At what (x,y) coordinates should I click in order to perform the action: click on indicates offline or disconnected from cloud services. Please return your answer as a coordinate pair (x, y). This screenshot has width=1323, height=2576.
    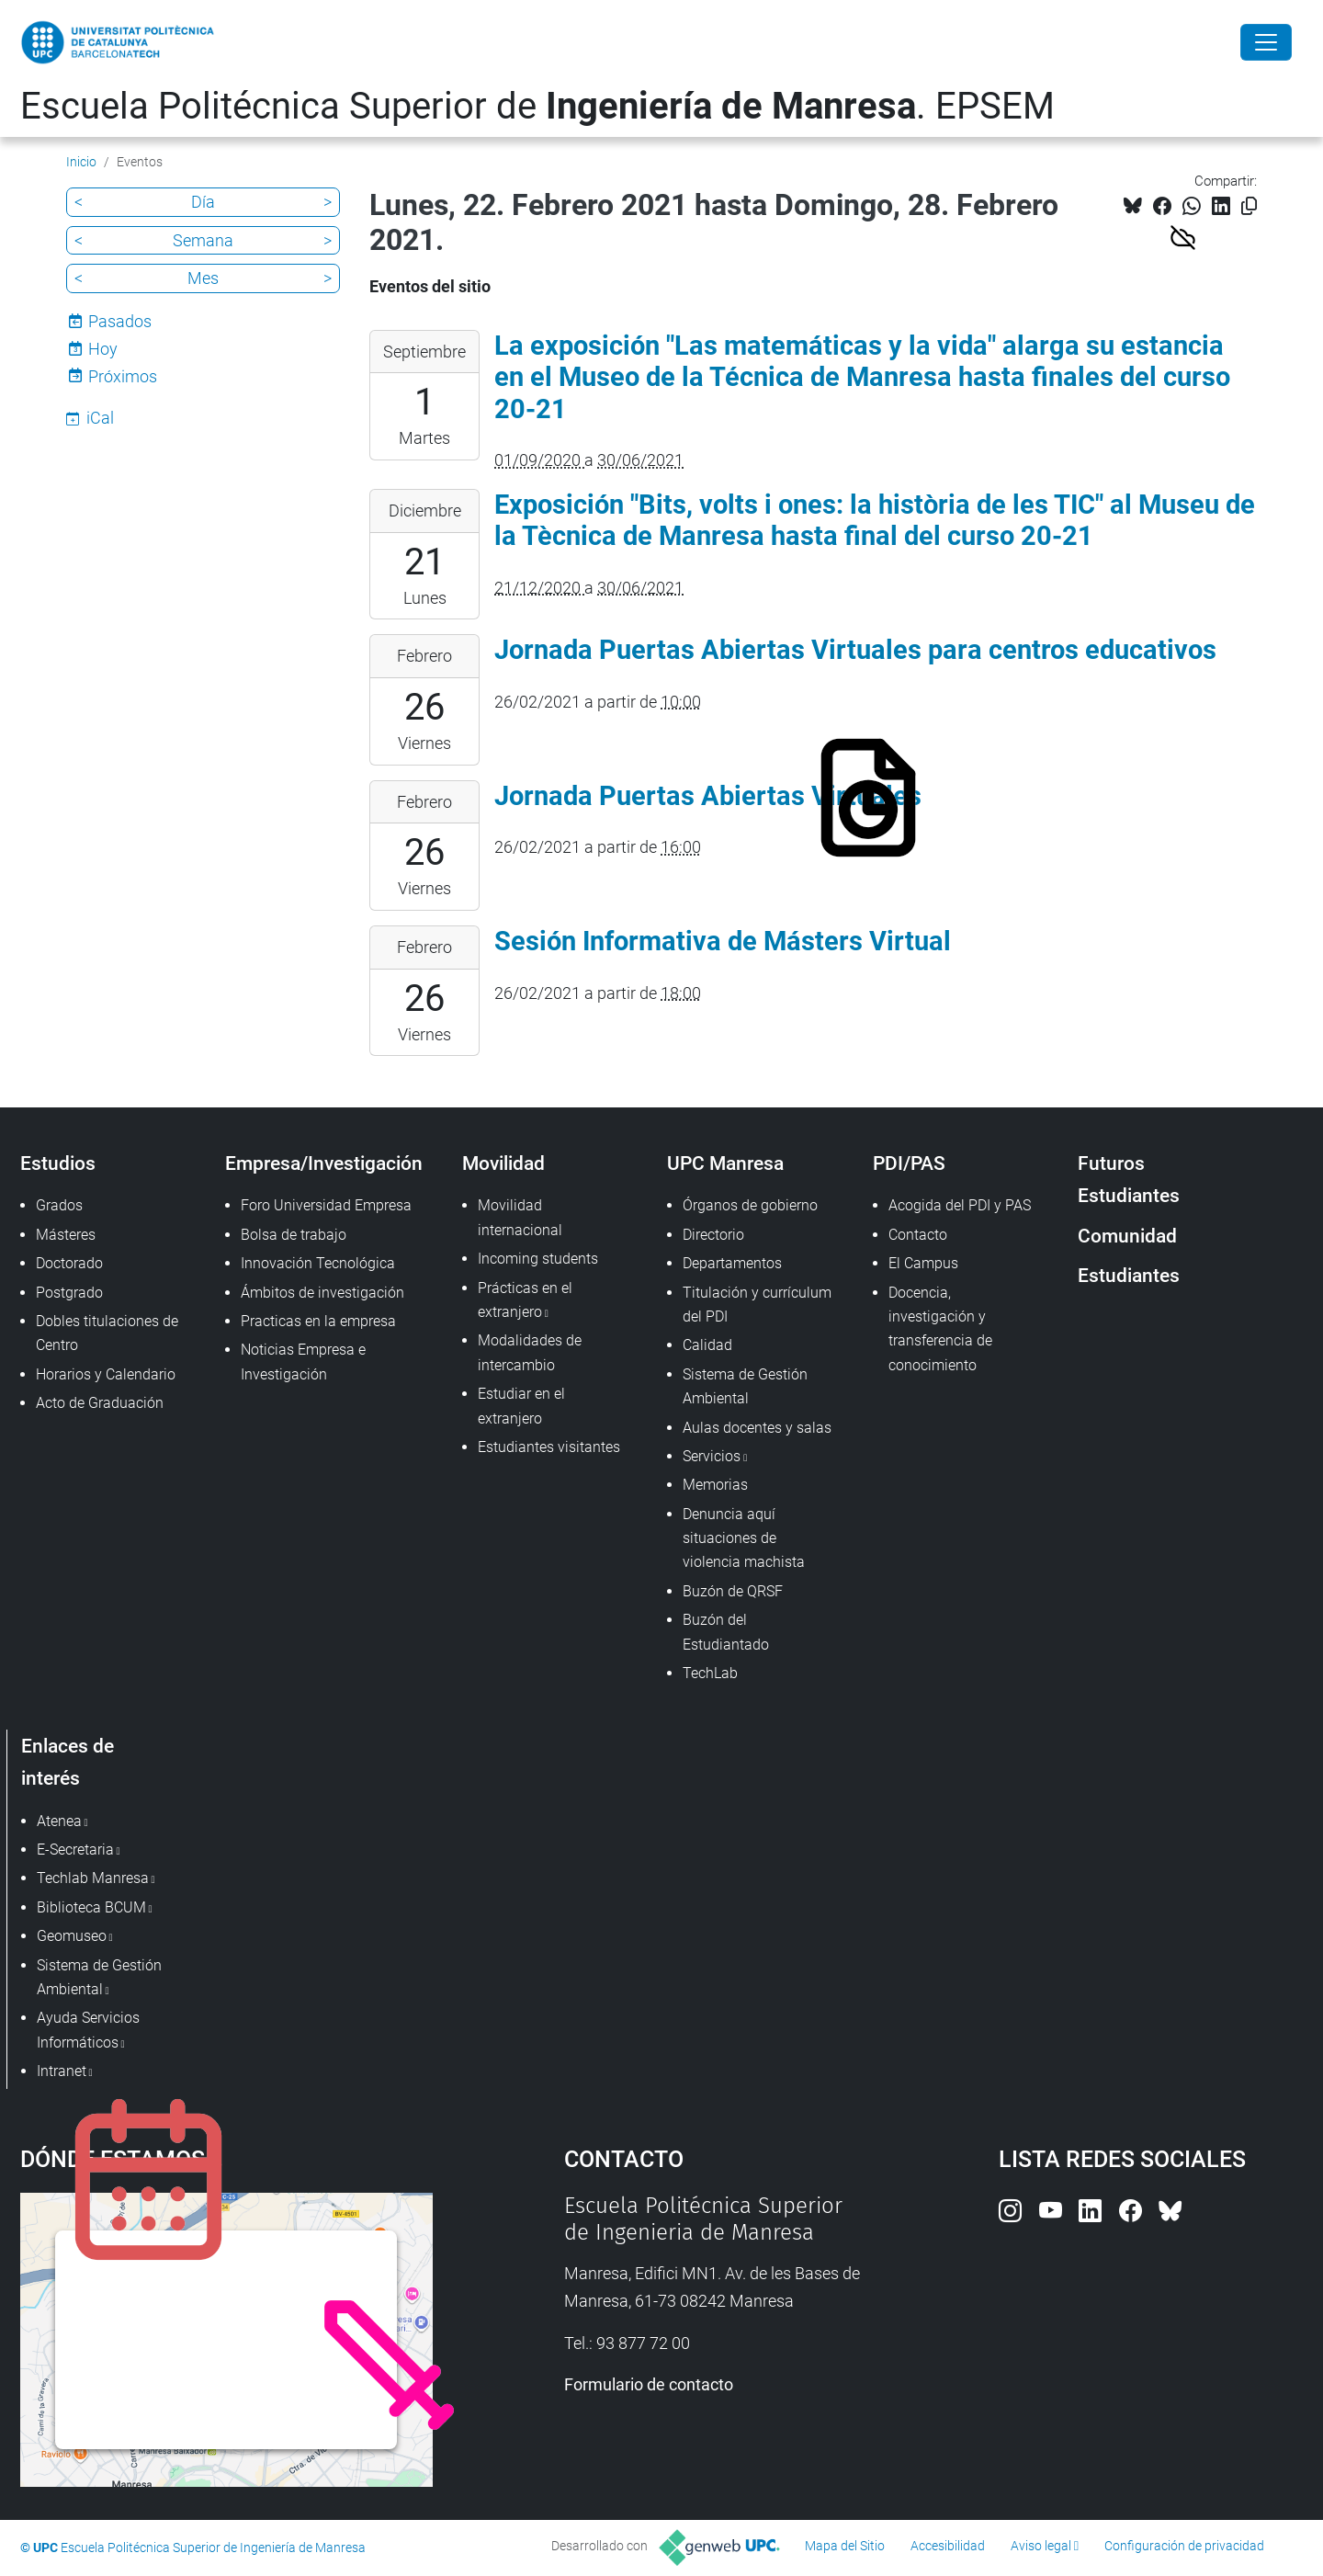
    Looking at the image, I should click on (1182, 237).